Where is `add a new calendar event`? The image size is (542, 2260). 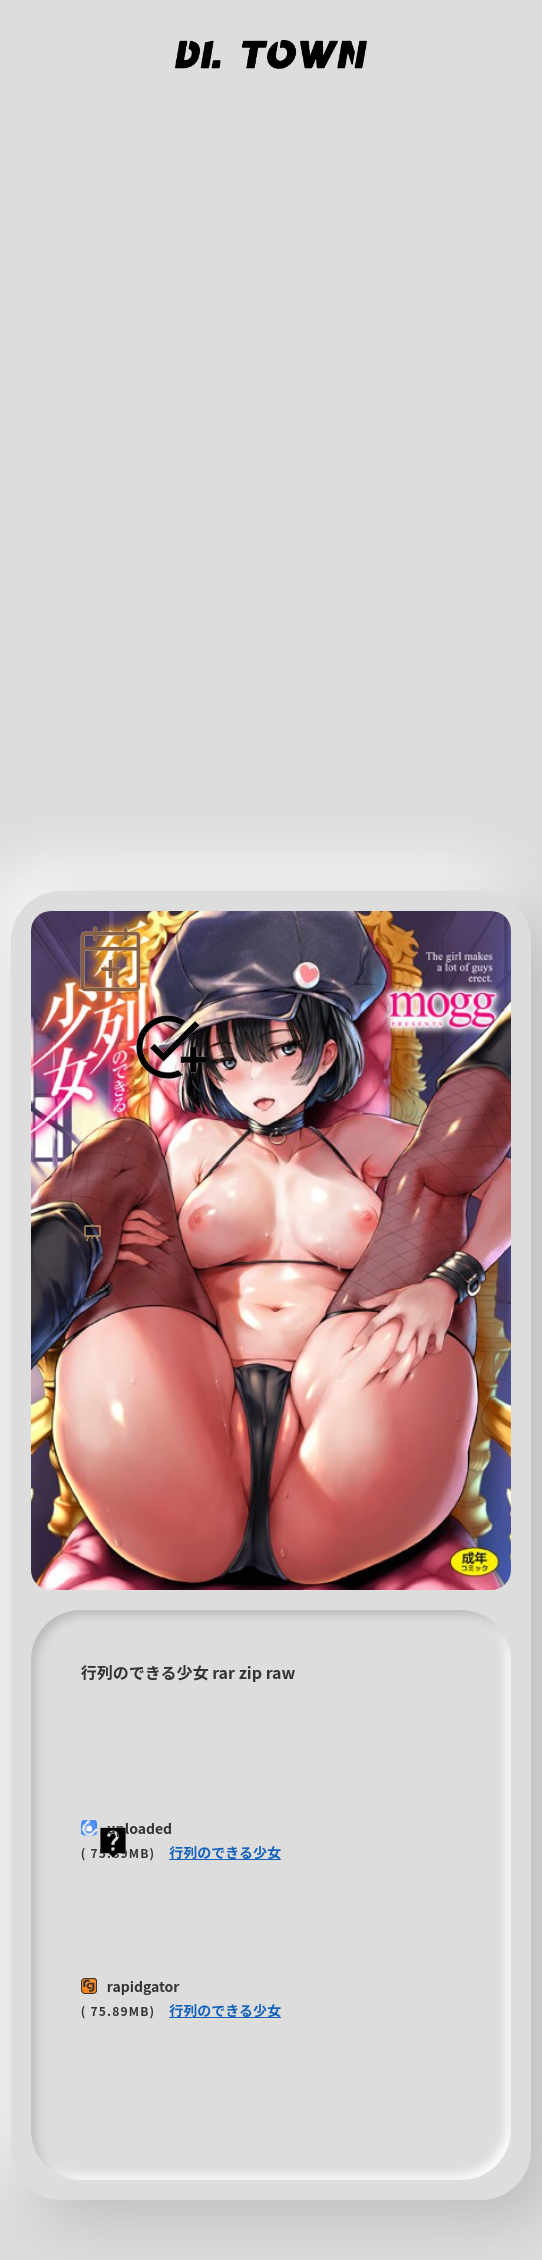 add a new calendar event is located at coordinates (110, 961).